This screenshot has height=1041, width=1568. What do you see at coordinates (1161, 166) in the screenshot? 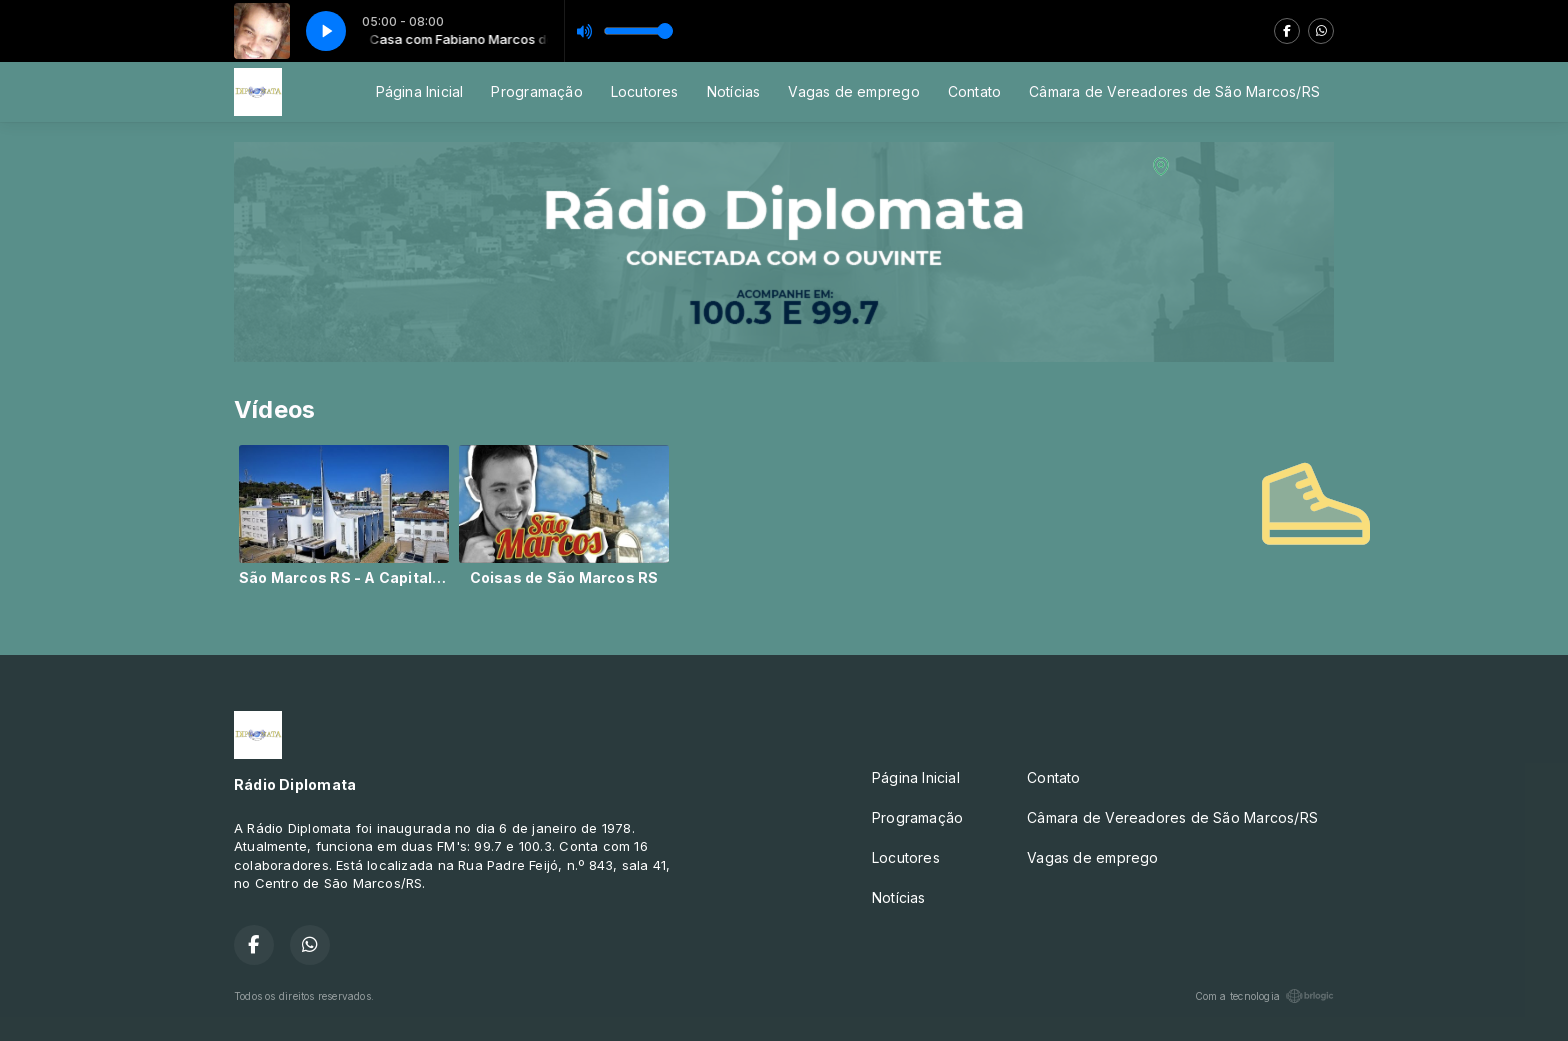
I see `view or set a location on the map` at bounding box center [1161, 166].